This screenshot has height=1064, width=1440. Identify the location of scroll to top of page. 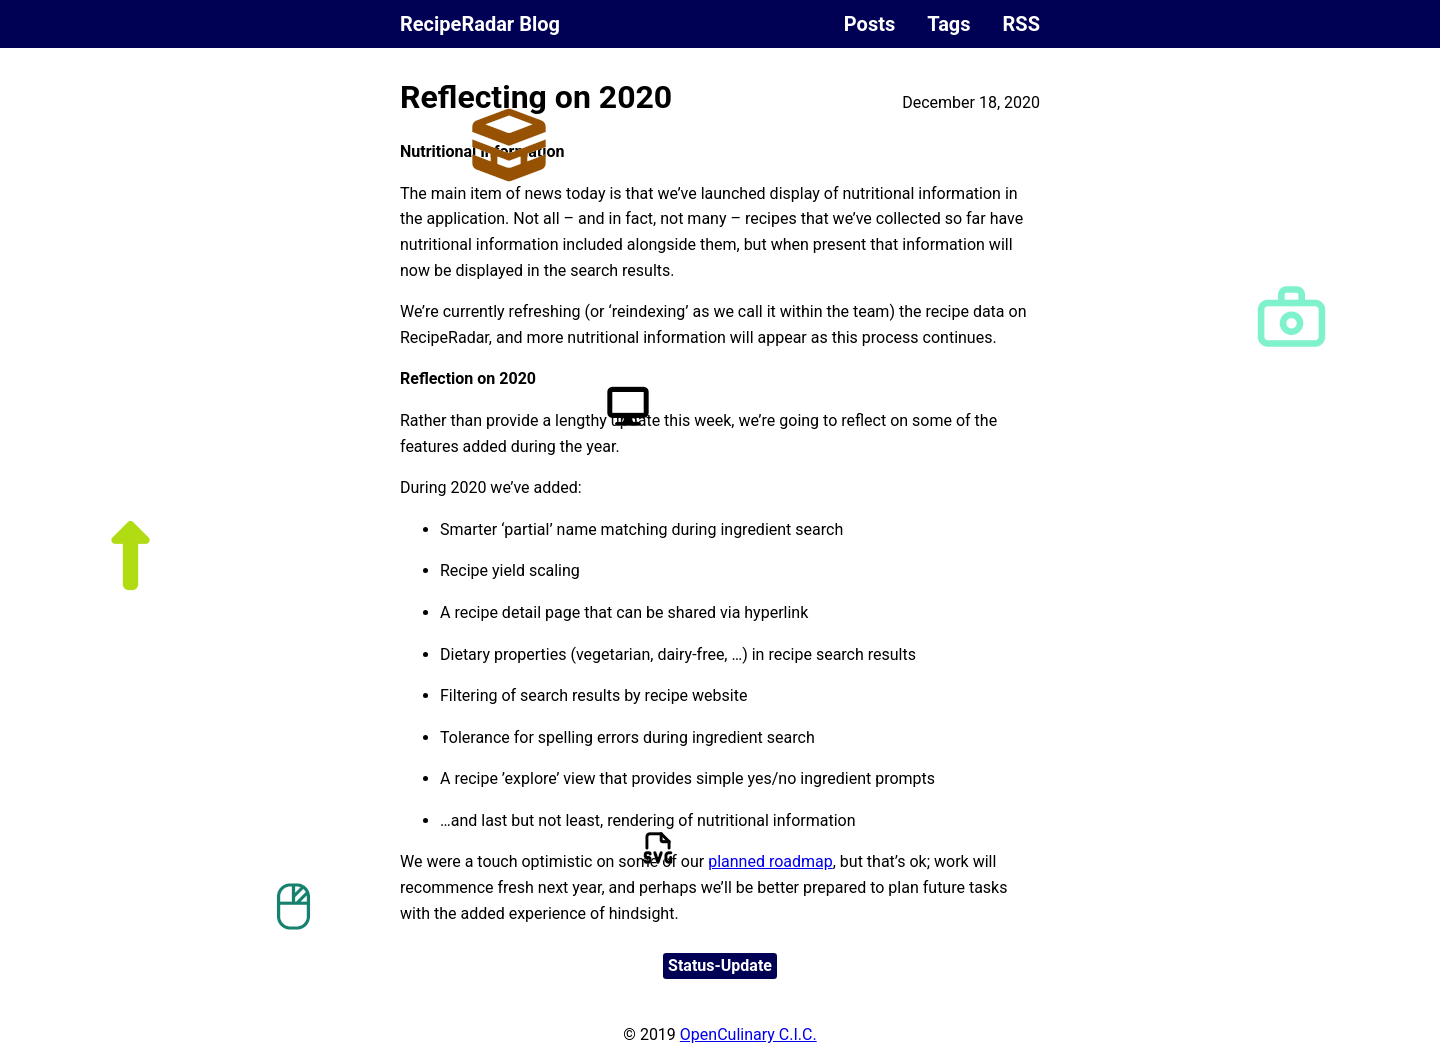
(130, 555).